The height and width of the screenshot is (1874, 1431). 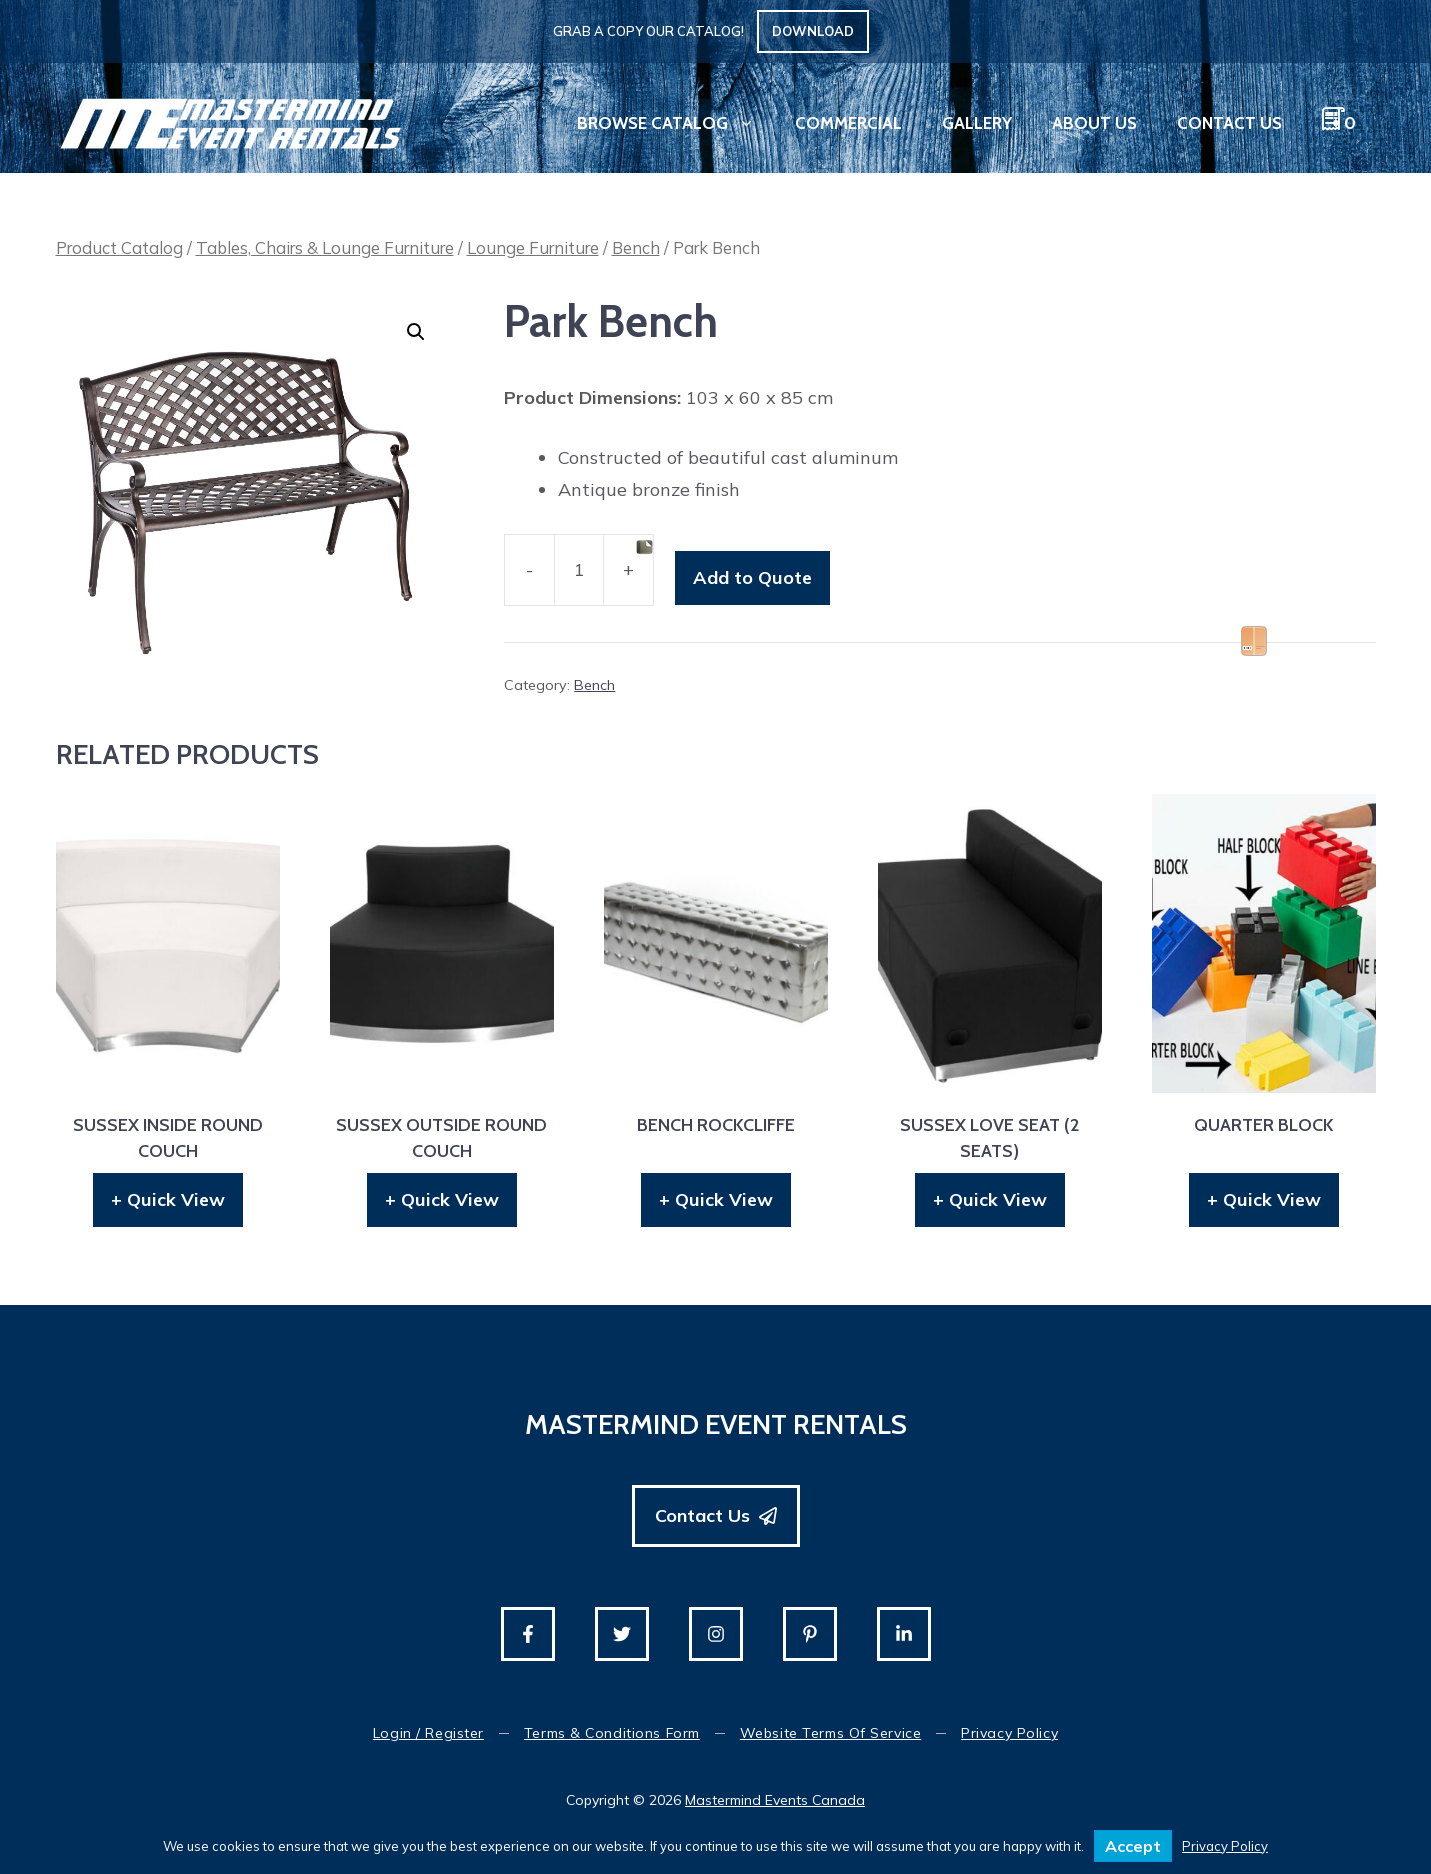 I want to click on compressed archive file type indicator, so click(x=1254, y=641).